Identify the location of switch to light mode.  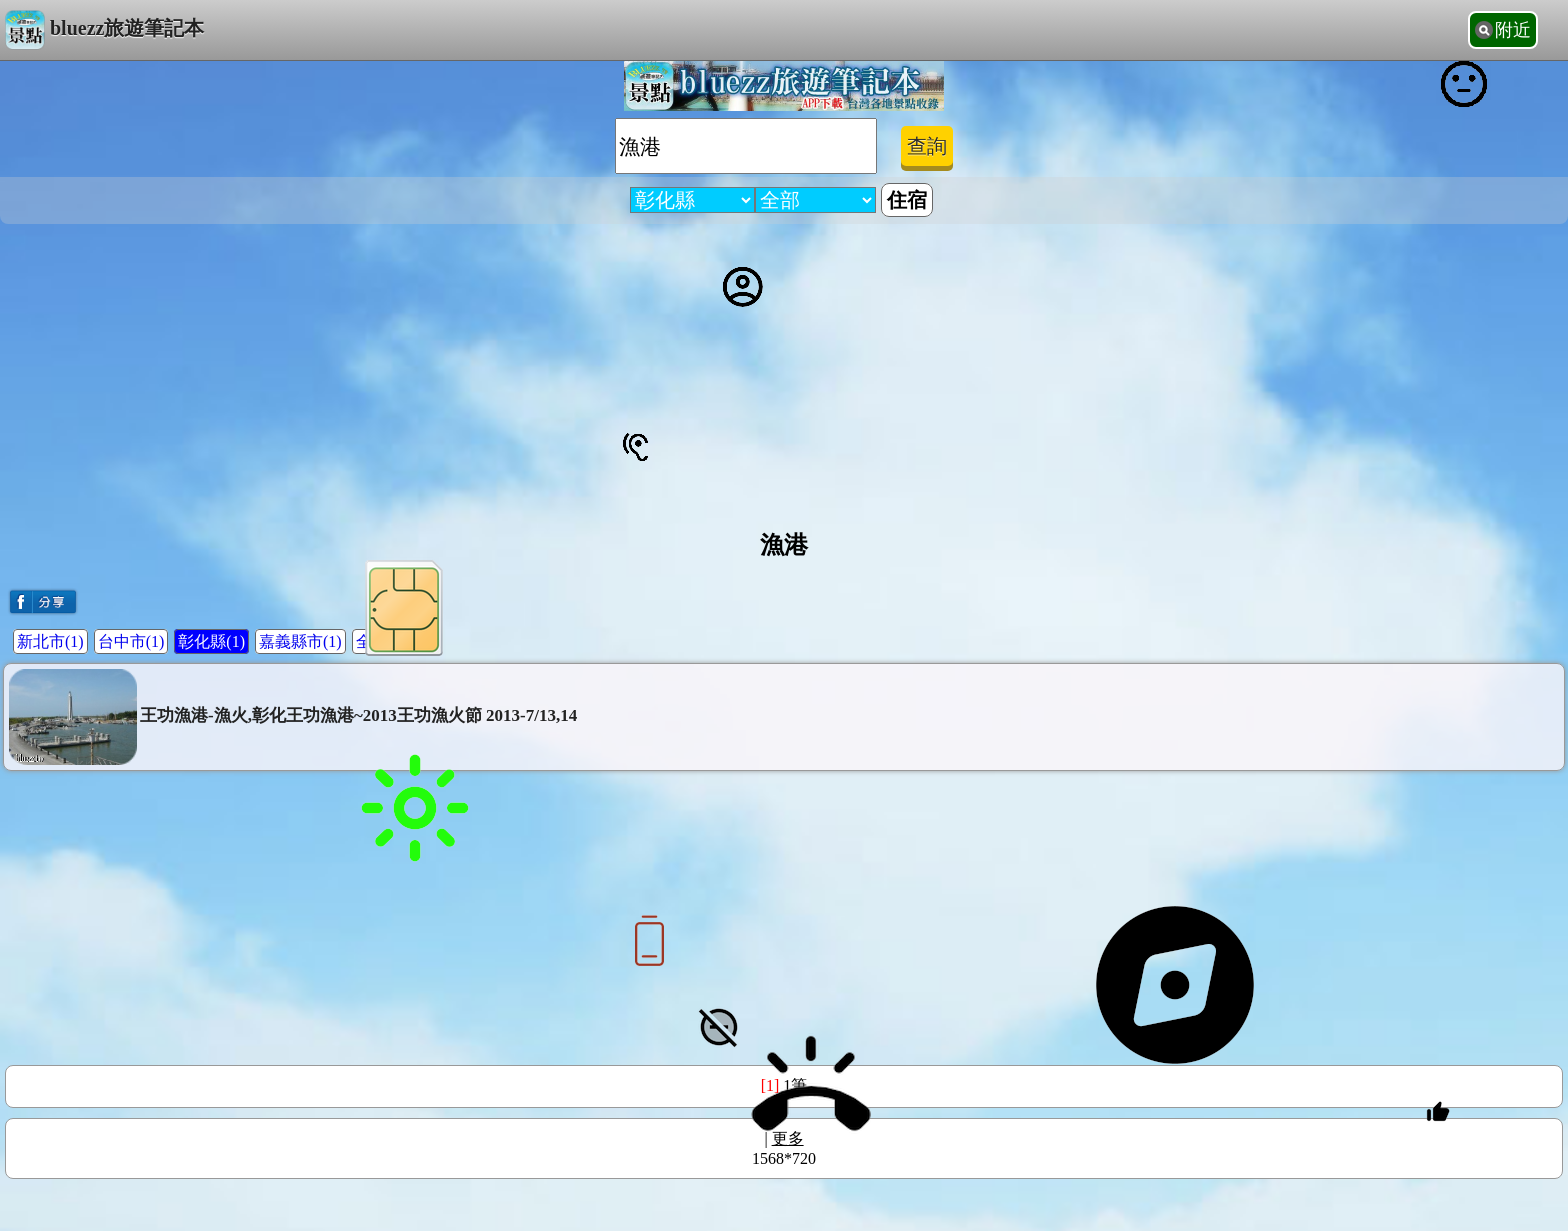
(415, 808).